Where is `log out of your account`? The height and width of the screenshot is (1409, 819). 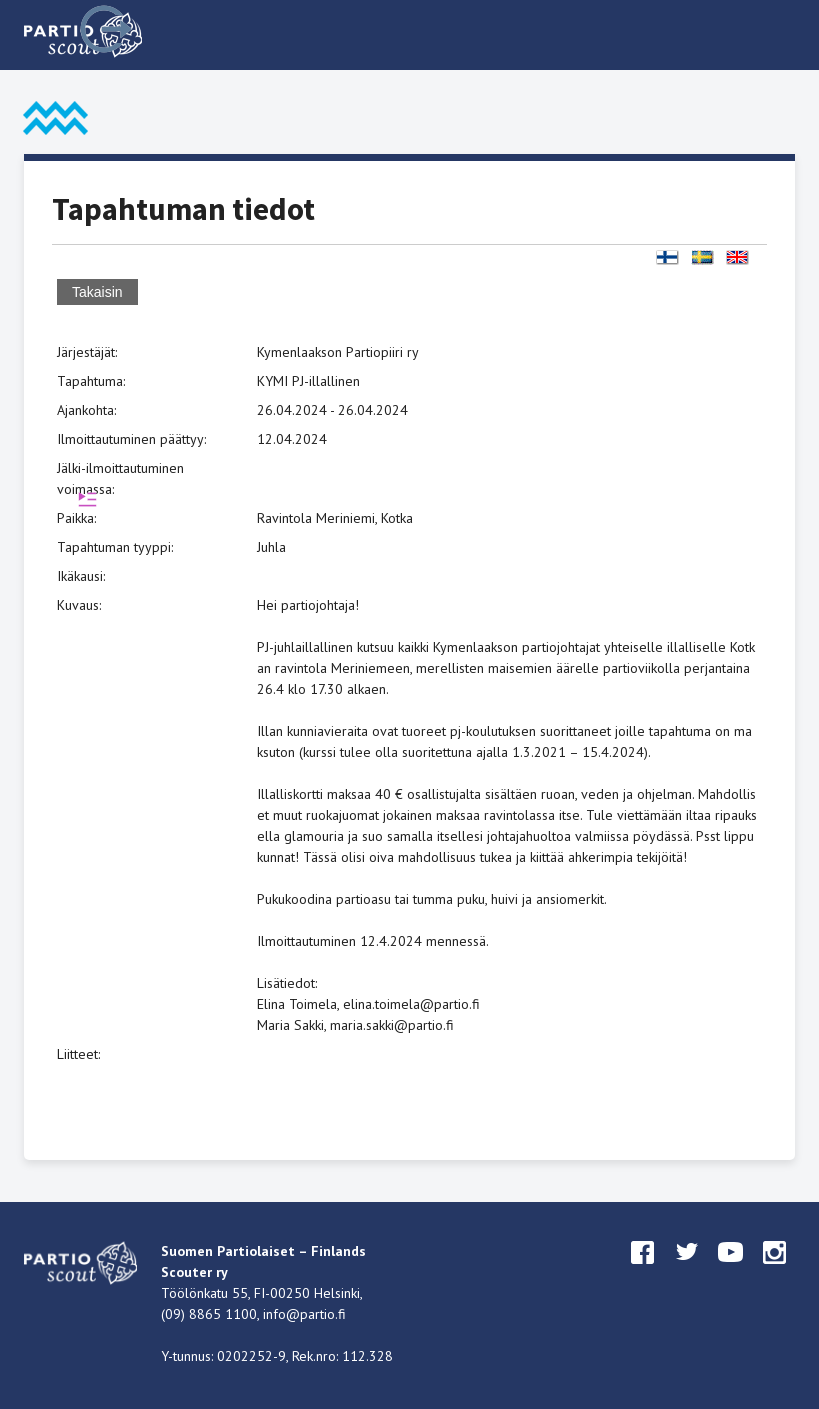
log out of your account is located at coordinates (104, 29).